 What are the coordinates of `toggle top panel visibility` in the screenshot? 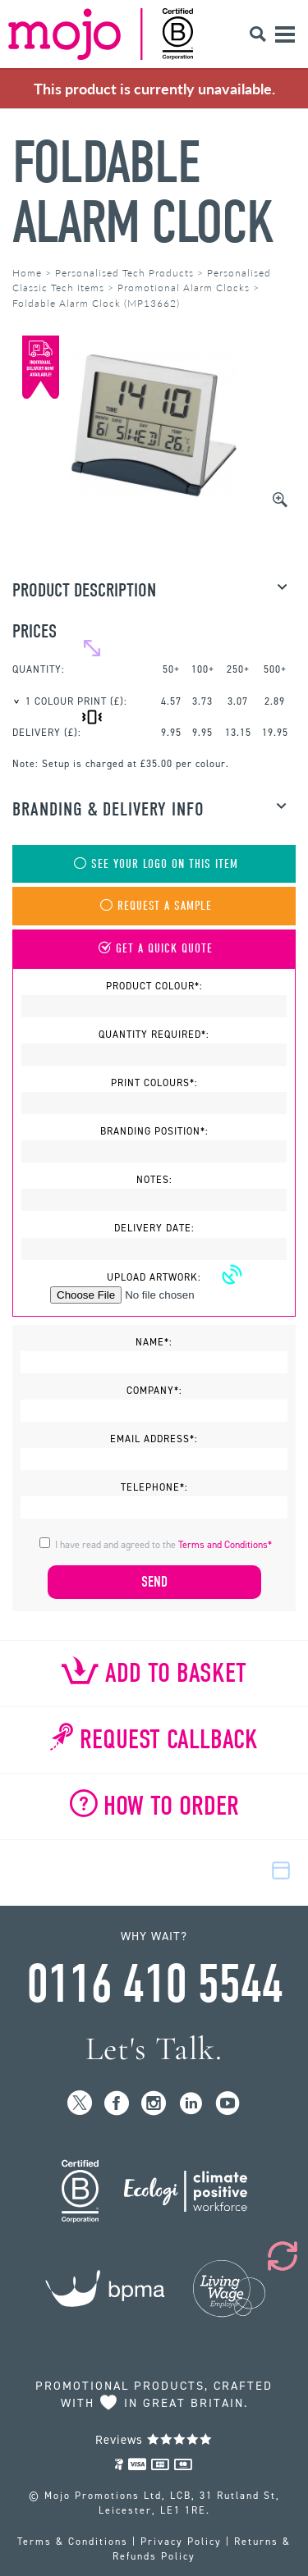 It's located at (281, 1870).